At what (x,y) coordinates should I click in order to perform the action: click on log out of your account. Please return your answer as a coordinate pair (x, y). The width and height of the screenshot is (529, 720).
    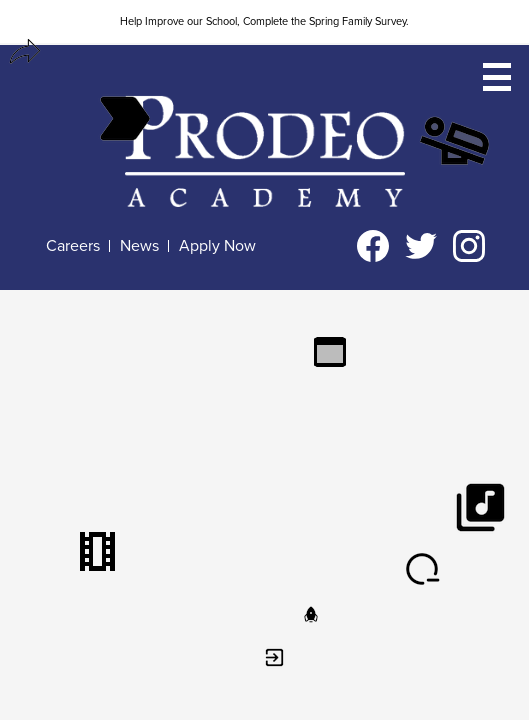
    Looking at the image, I should click on (274, 657).